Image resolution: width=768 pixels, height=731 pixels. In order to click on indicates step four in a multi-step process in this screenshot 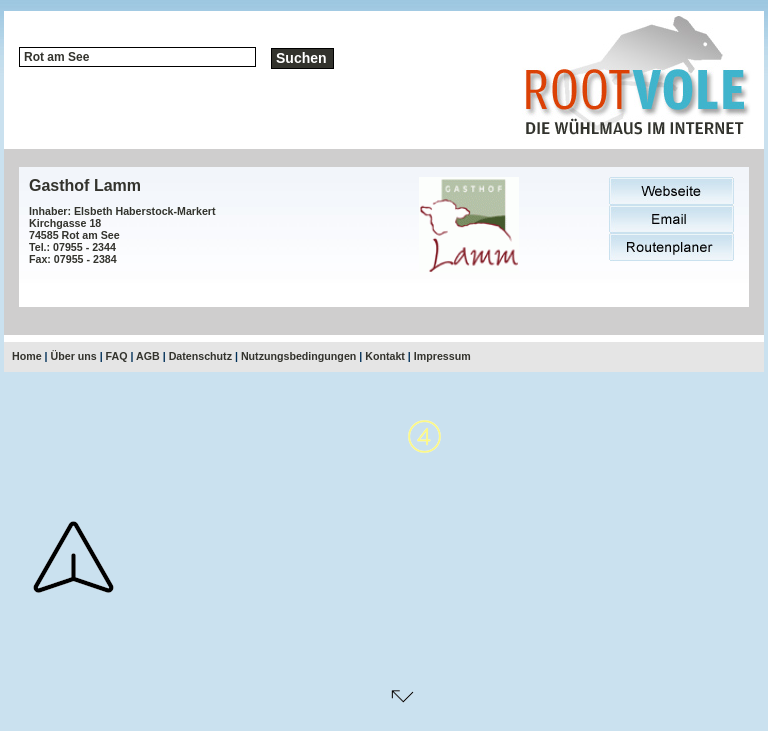, I will do `click(424, 436)`.